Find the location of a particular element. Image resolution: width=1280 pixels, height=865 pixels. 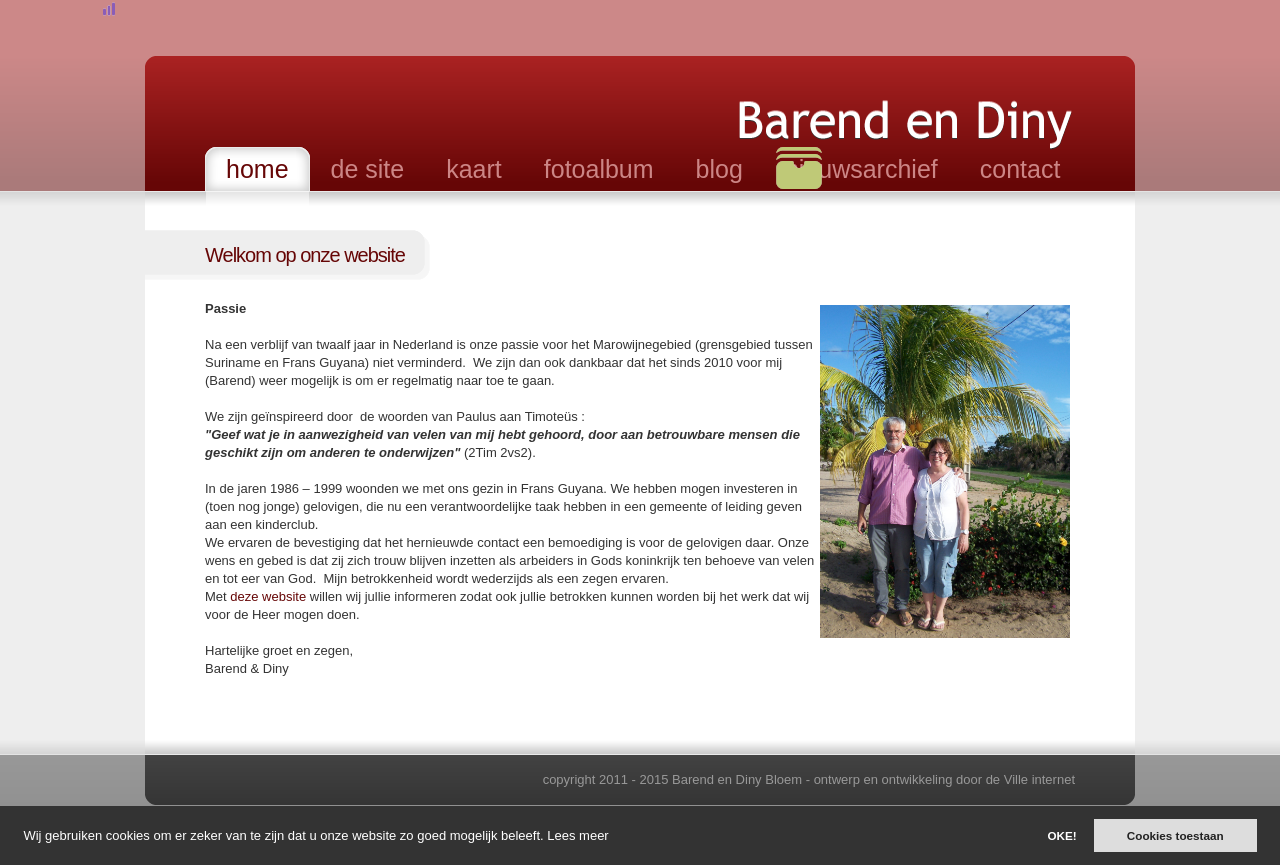

access your digital wallet is located at coordinates (799, 168).